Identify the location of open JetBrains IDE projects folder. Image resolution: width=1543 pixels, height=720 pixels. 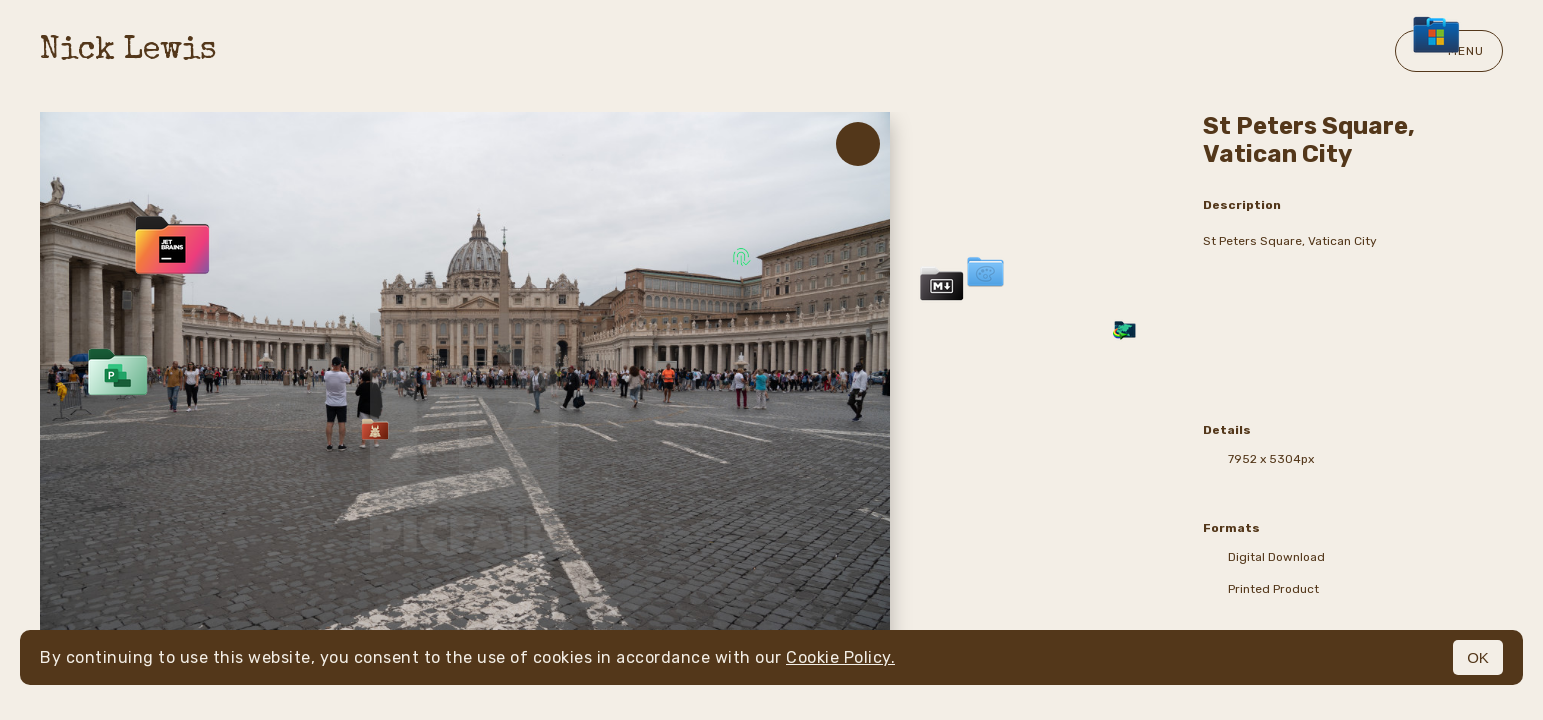
(172, 247).